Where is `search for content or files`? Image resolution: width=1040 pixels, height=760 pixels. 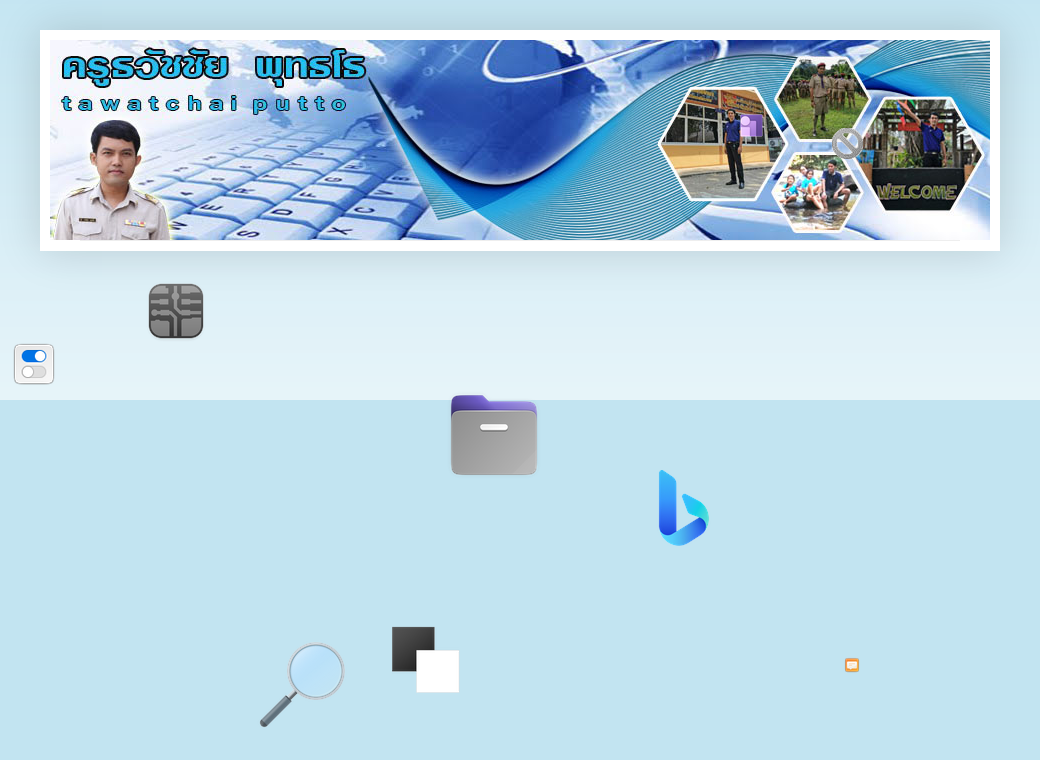
search for content or files is located at coordinates (304, 683).